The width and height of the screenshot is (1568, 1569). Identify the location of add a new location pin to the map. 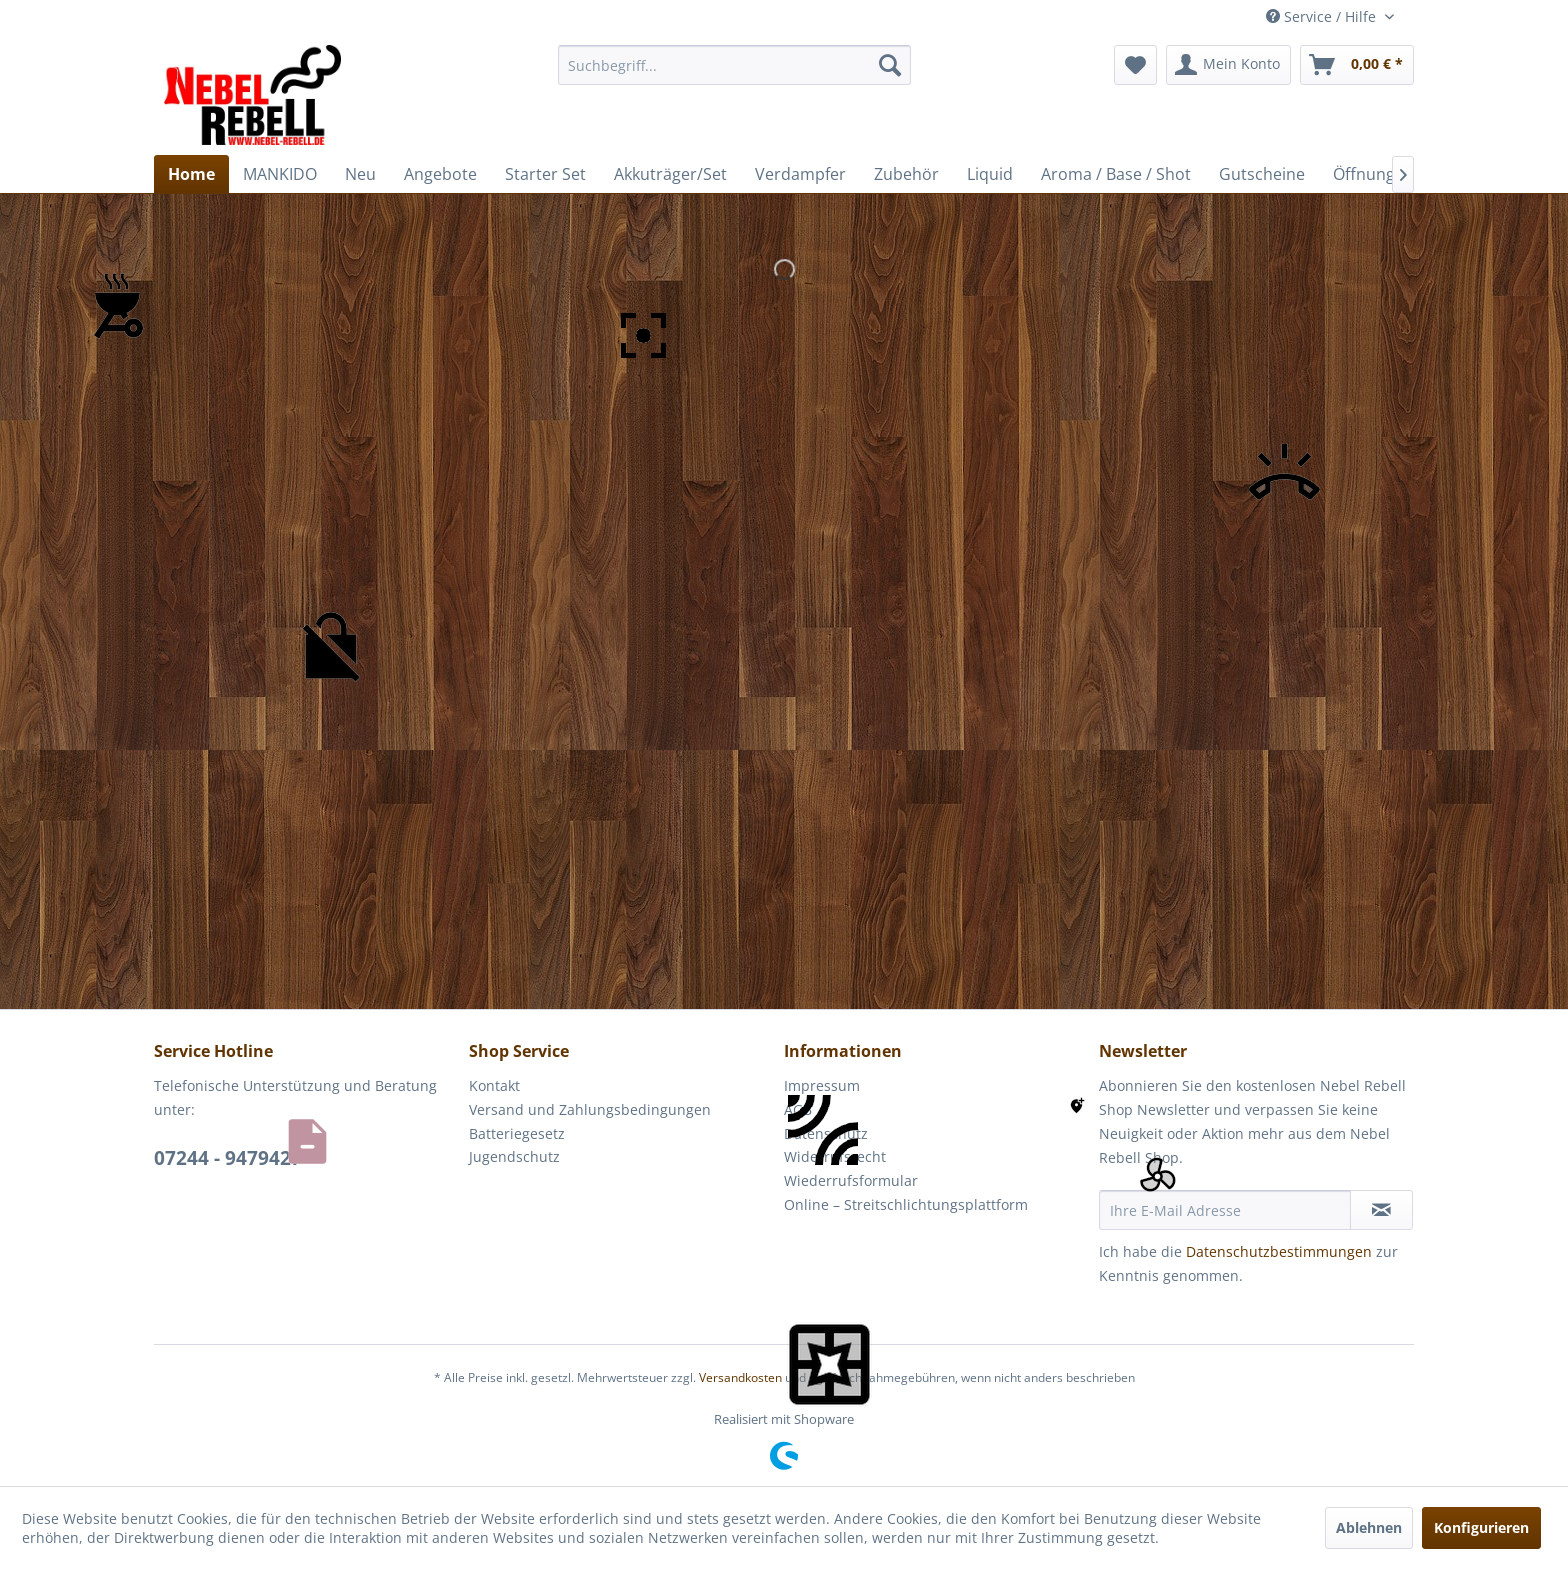
(1076, 1105).